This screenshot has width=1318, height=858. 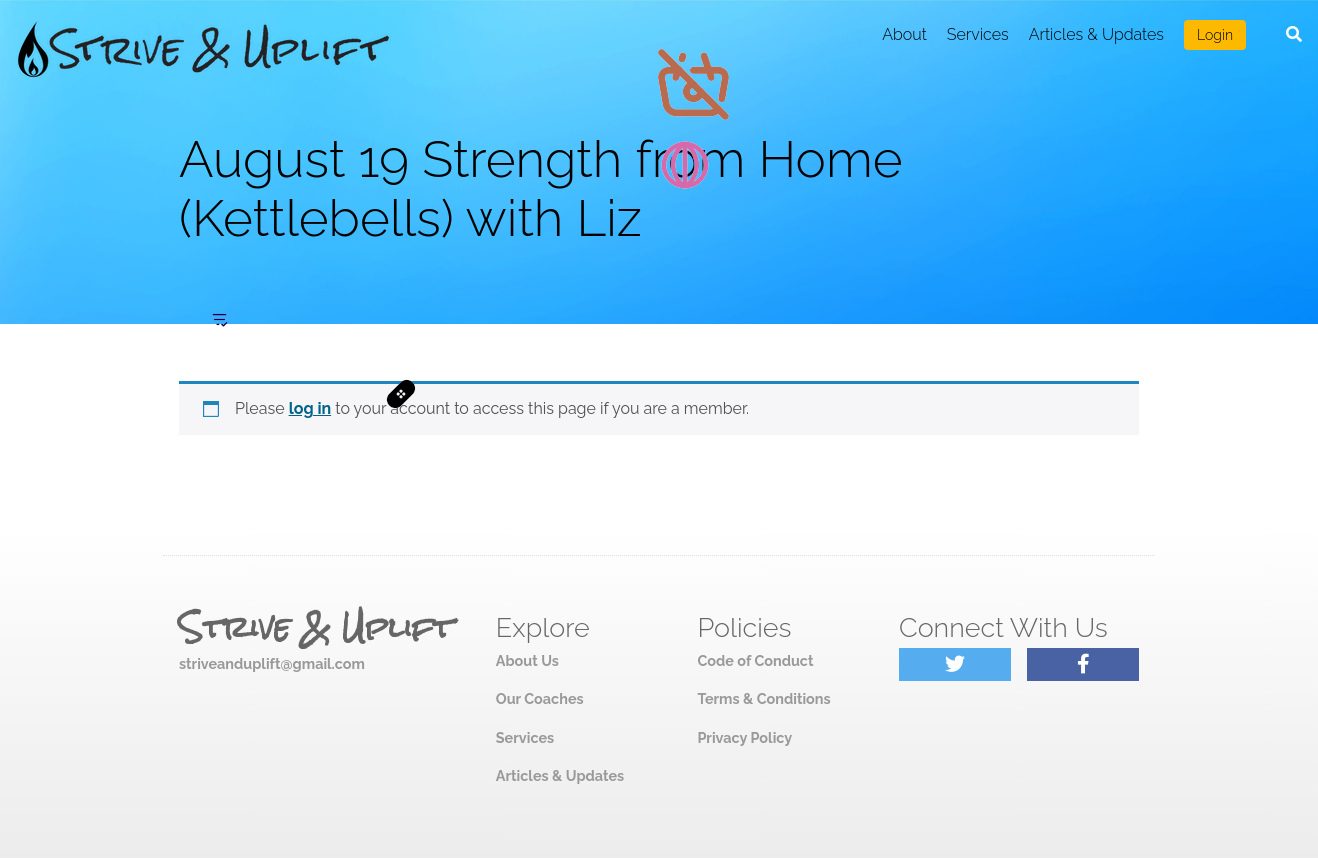 I want to click on filter applied successfully, so click(x=219, y=319).